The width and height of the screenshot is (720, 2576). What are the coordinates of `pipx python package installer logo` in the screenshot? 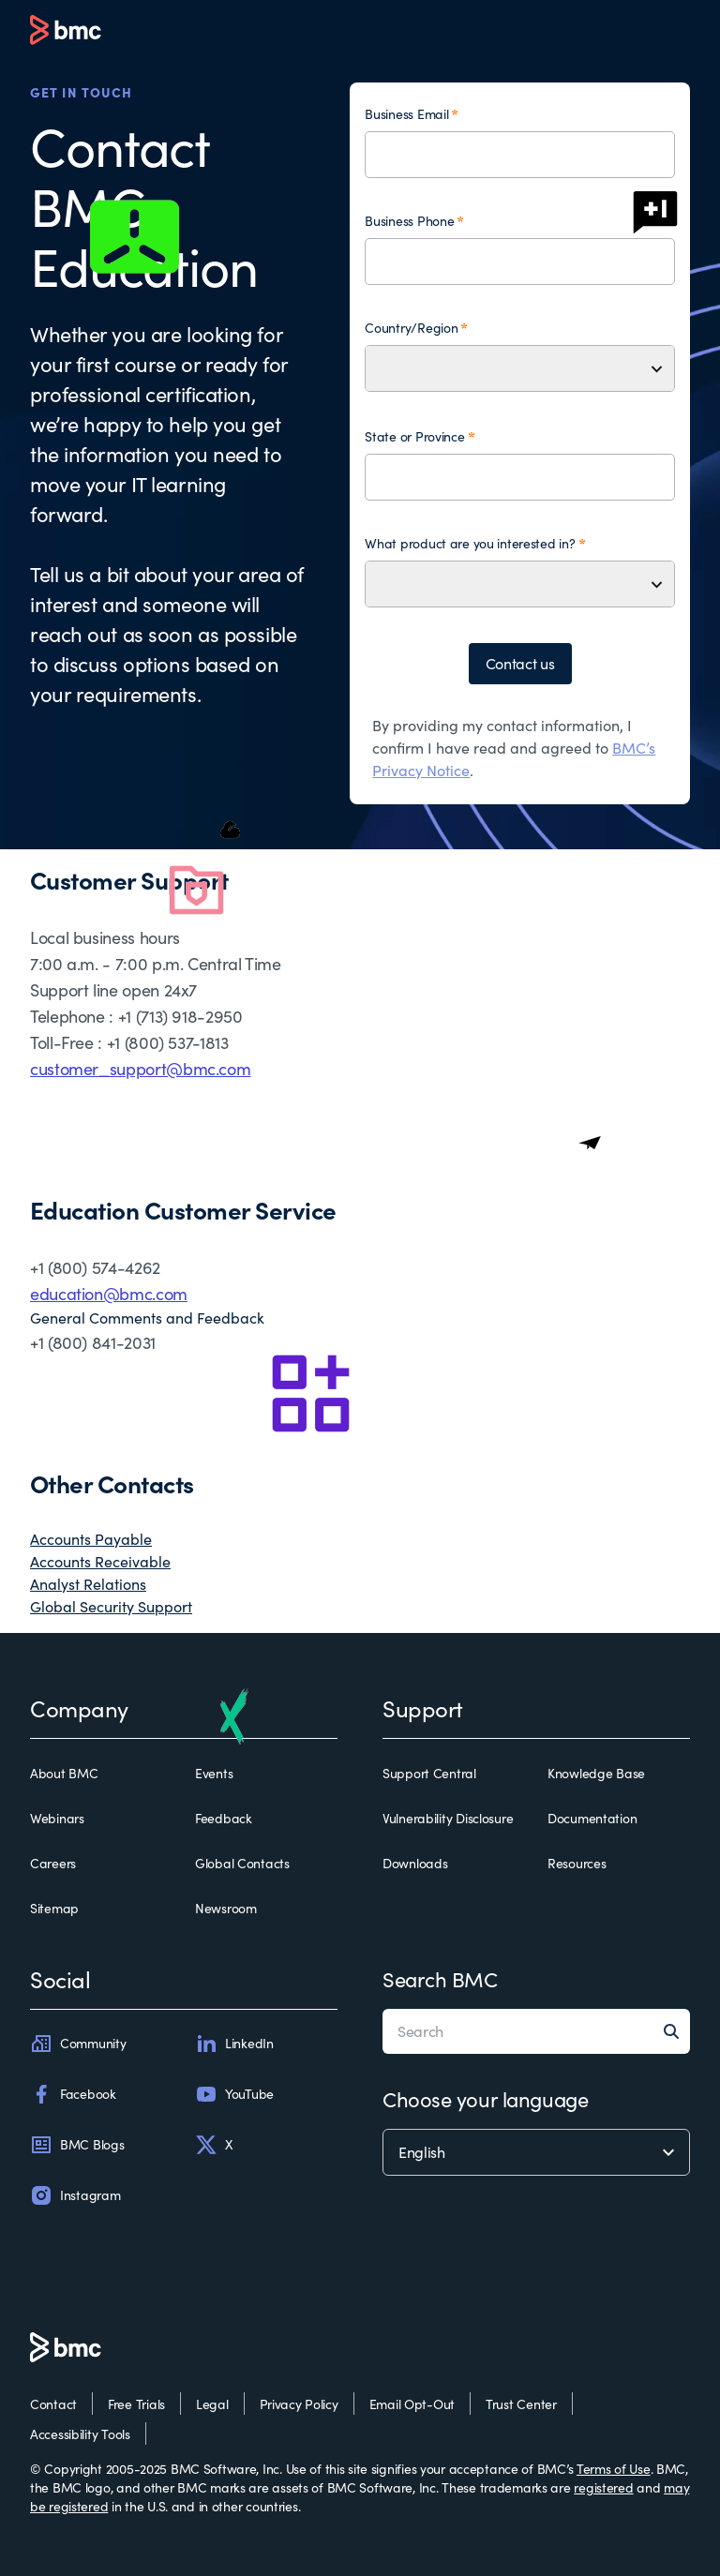 It's located at (234, 1716).